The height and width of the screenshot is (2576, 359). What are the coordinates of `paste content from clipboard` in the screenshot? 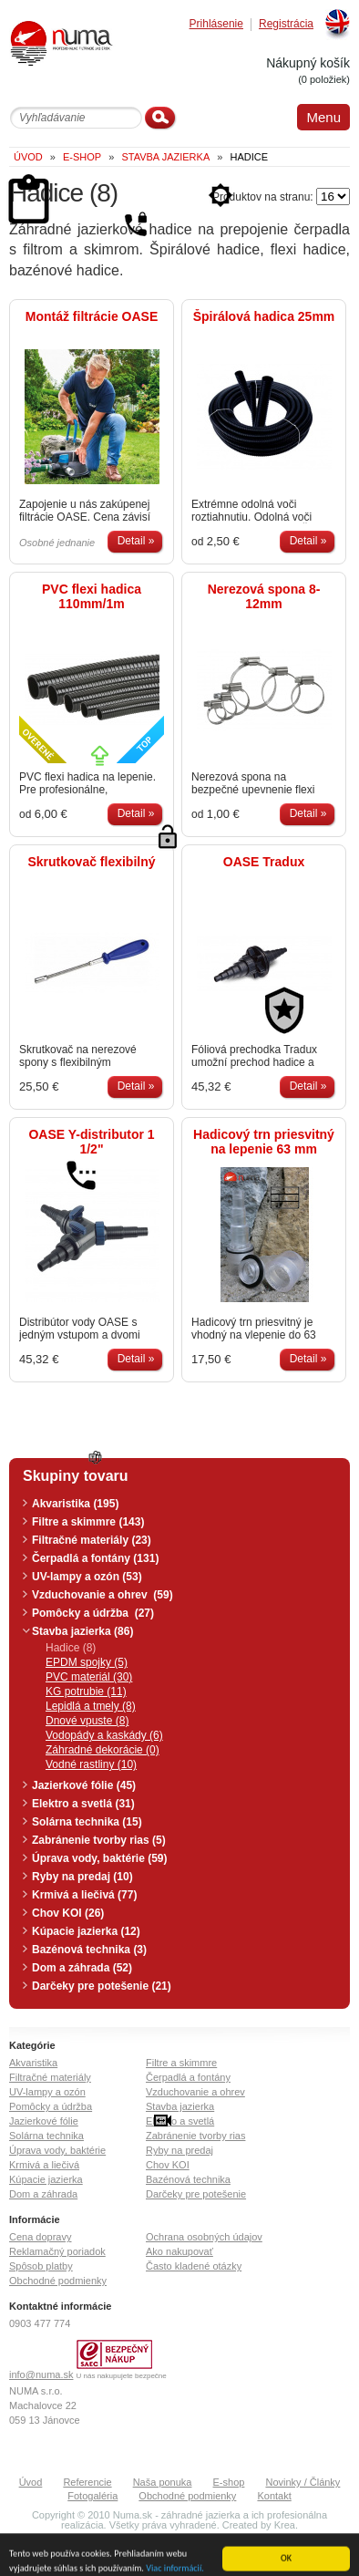 It's located at (28, 201).